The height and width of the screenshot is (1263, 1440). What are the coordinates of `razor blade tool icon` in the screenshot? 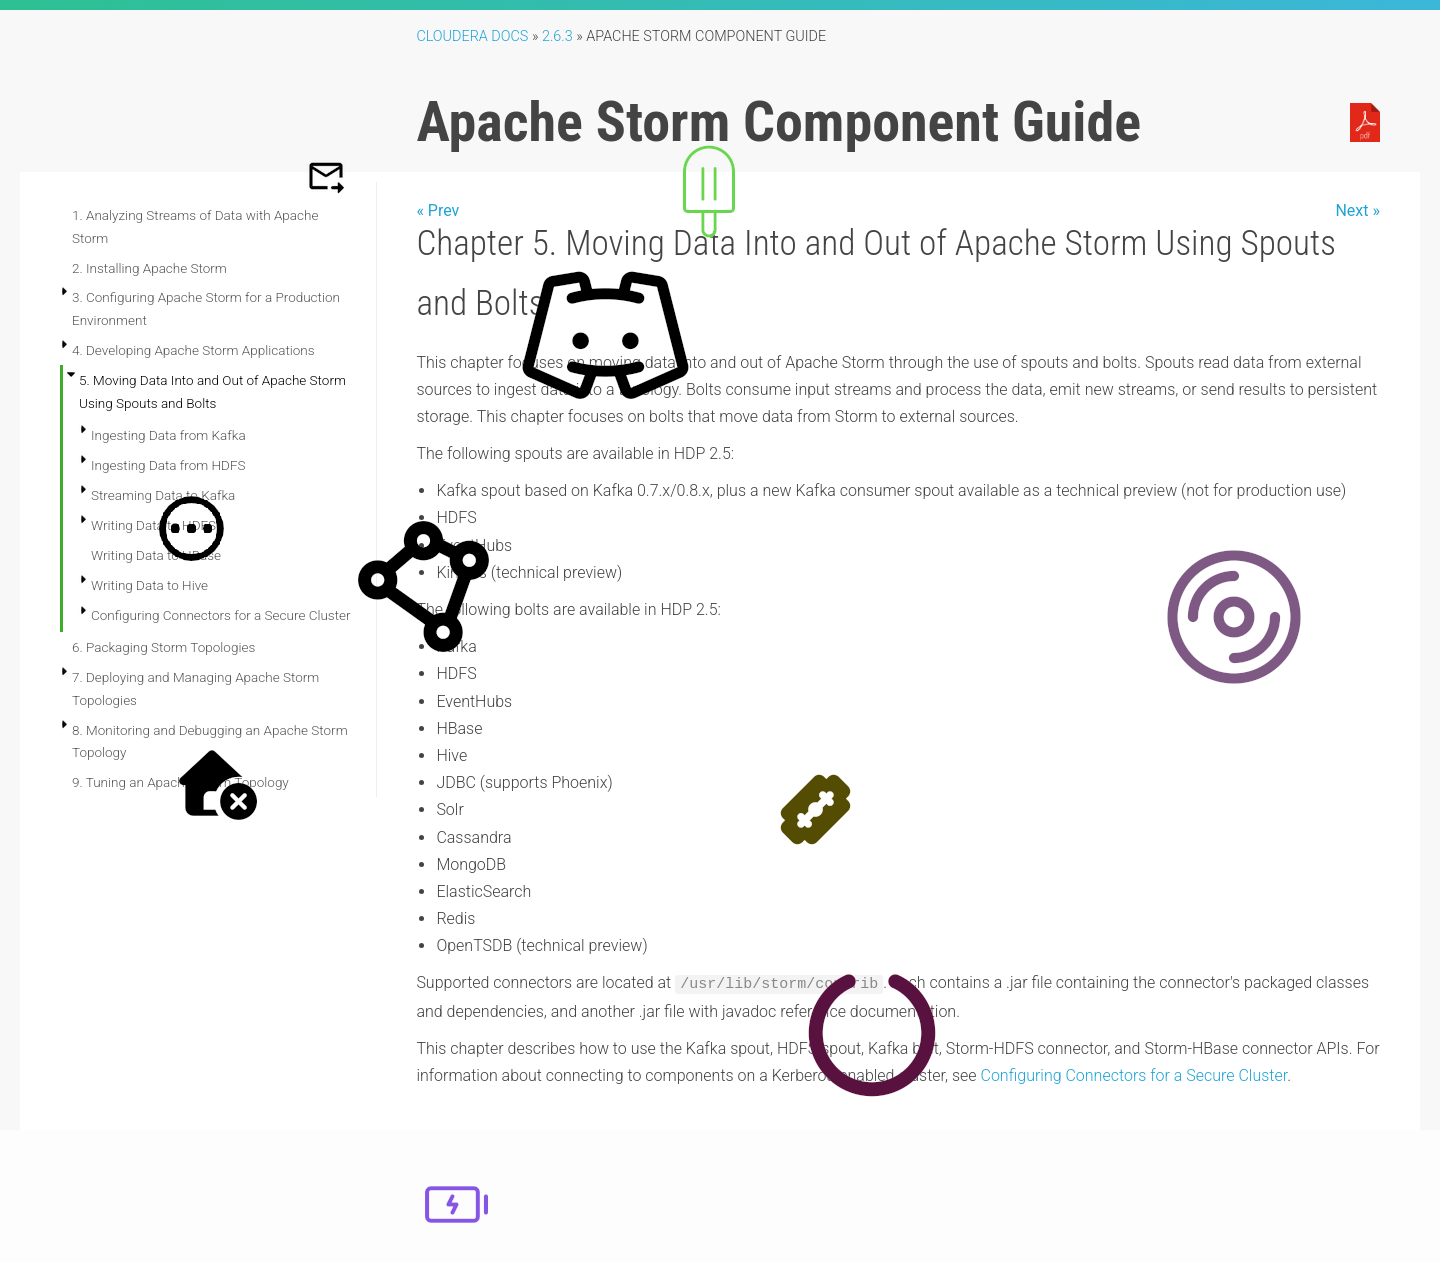 It's located at (815, 809).